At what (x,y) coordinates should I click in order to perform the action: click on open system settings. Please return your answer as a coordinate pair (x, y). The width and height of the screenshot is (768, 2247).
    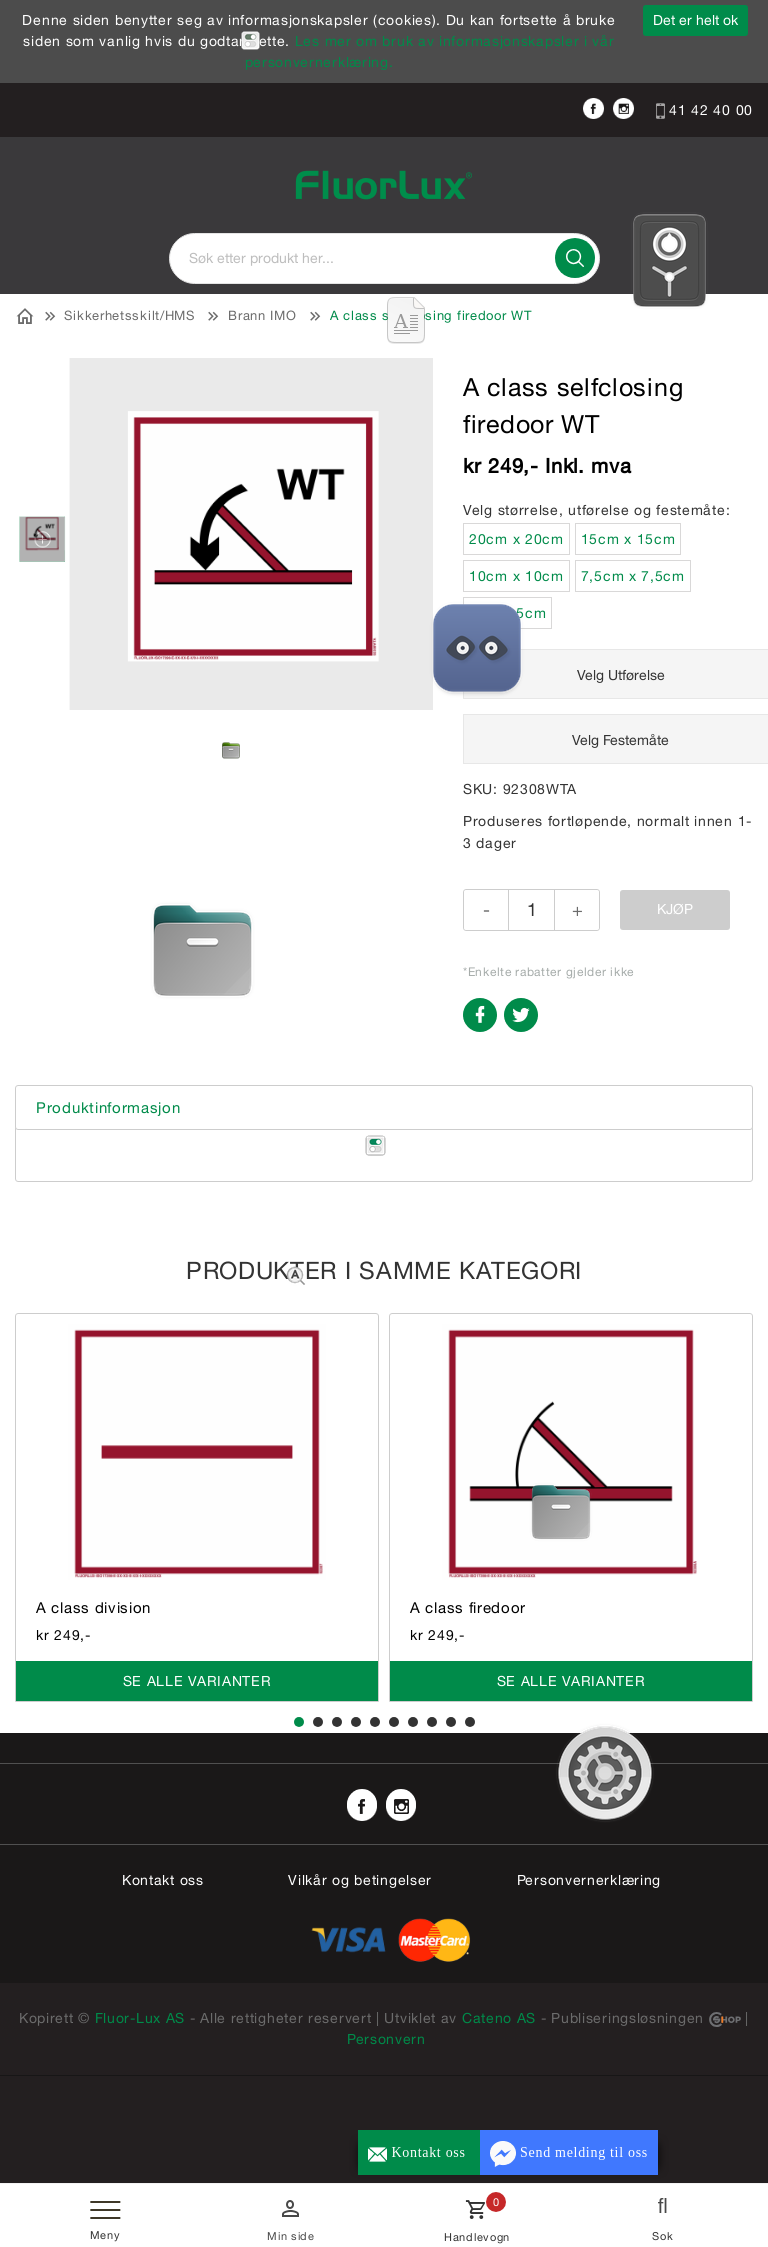
    Looking at the image, I should click on (605, 1773).